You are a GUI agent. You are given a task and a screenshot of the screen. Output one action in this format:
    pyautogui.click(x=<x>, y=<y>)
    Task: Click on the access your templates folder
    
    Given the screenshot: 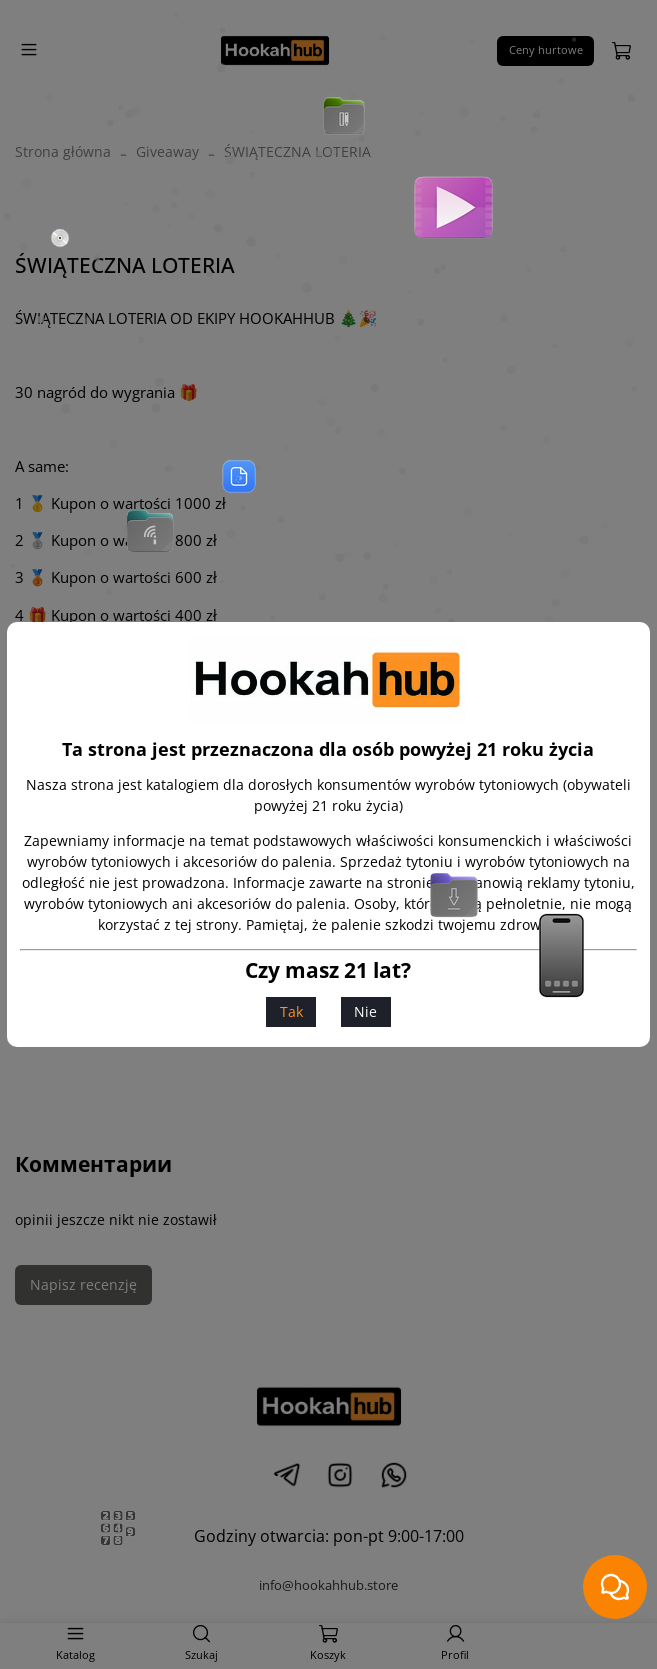 What is the action you would take?
    pyautogui.click(x=344, y=116)
    